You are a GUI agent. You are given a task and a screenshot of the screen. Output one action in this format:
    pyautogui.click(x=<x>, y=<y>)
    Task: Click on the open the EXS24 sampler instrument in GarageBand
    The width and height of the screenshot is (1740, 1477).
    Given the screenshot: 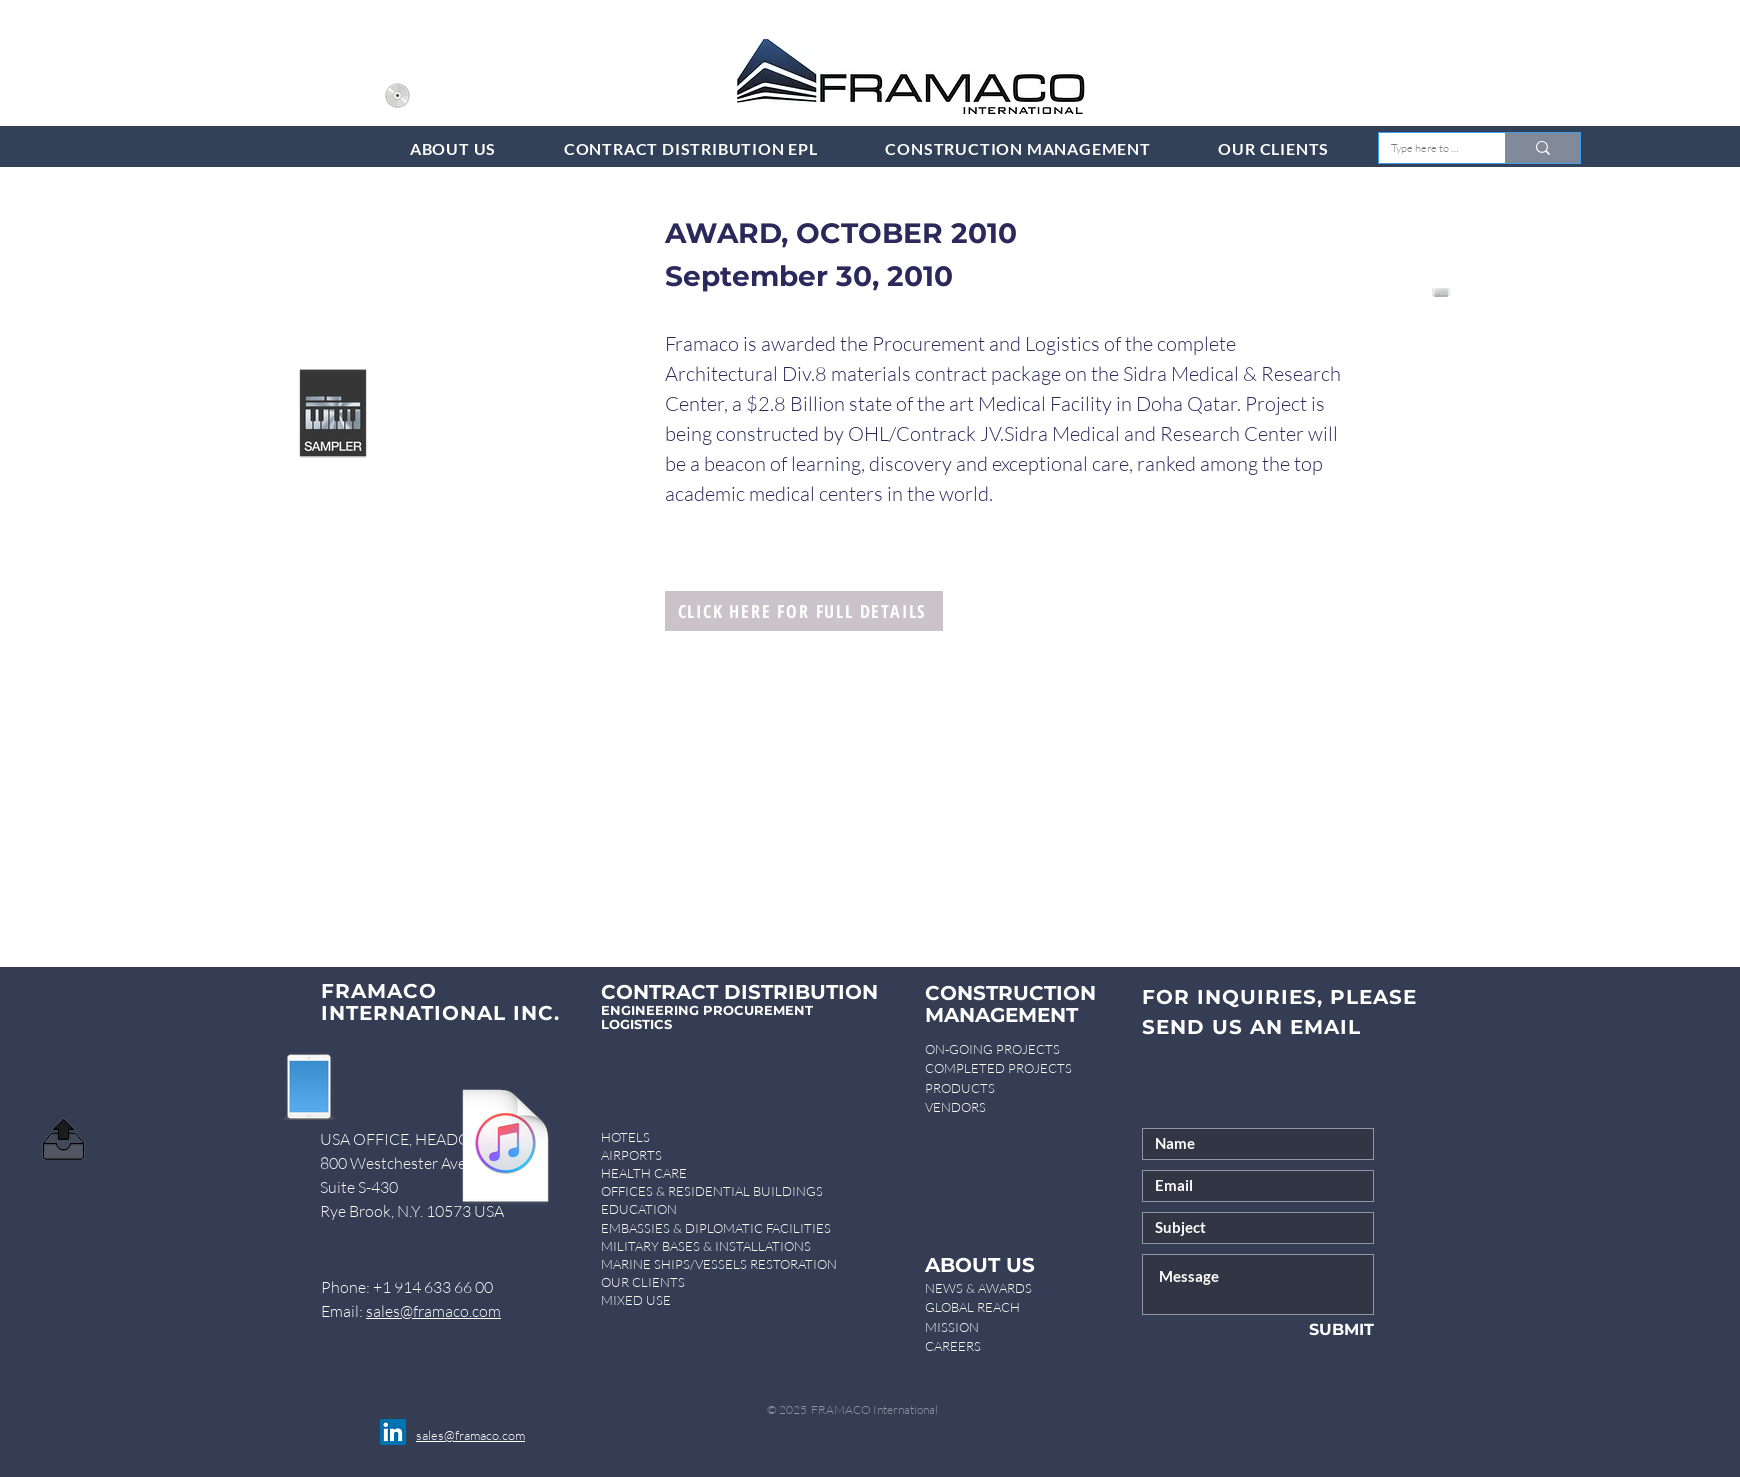 What is the action you would take?
    pyautogui.click(x=333, y=415)
    